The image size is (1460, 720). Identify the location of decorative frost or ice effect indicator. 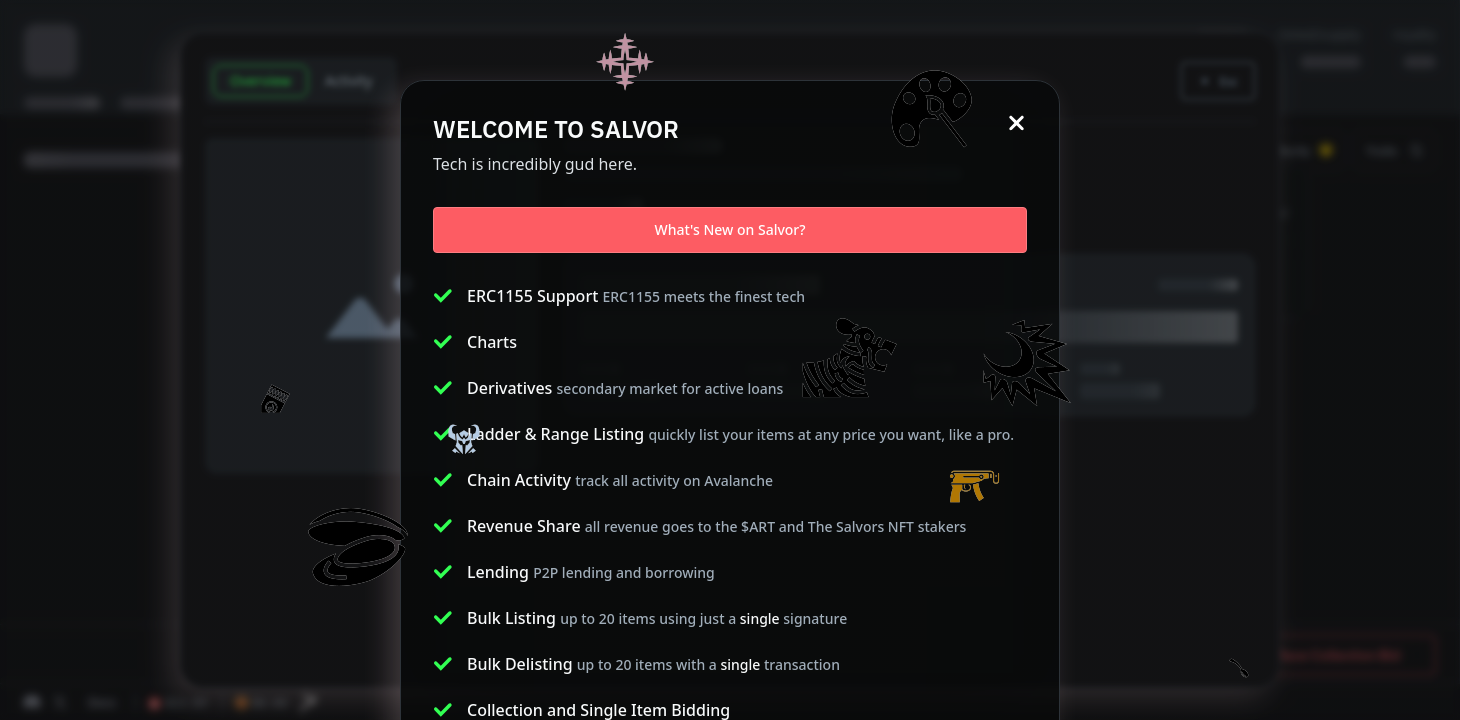
(624, 61).